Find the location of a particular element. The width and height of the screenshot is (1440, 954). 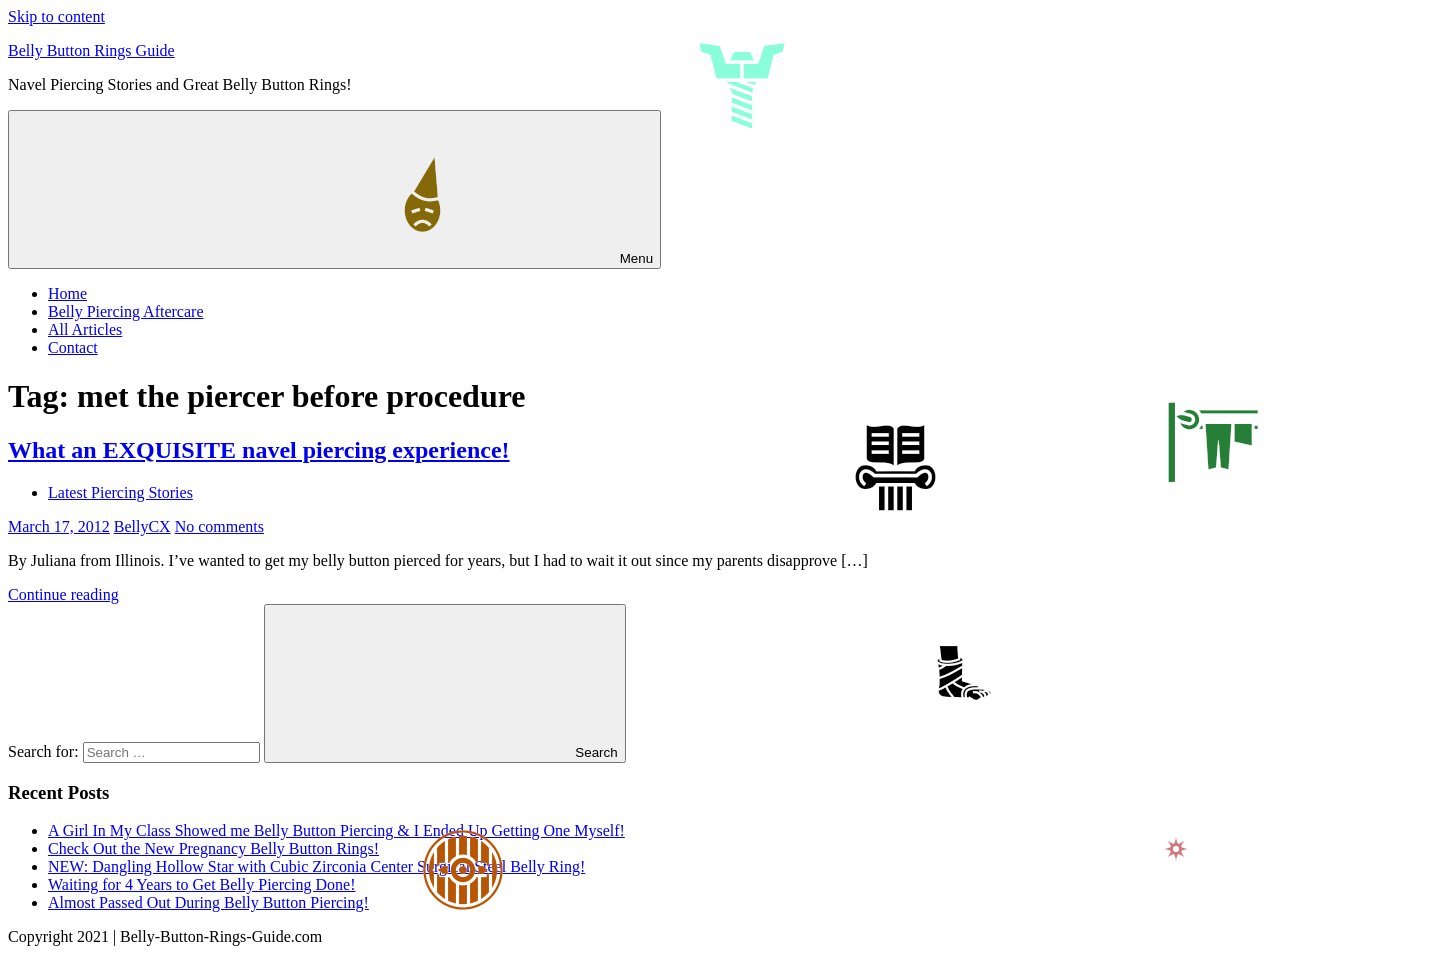

laundry or clothing care feature is located at coordinates (1213, 438).